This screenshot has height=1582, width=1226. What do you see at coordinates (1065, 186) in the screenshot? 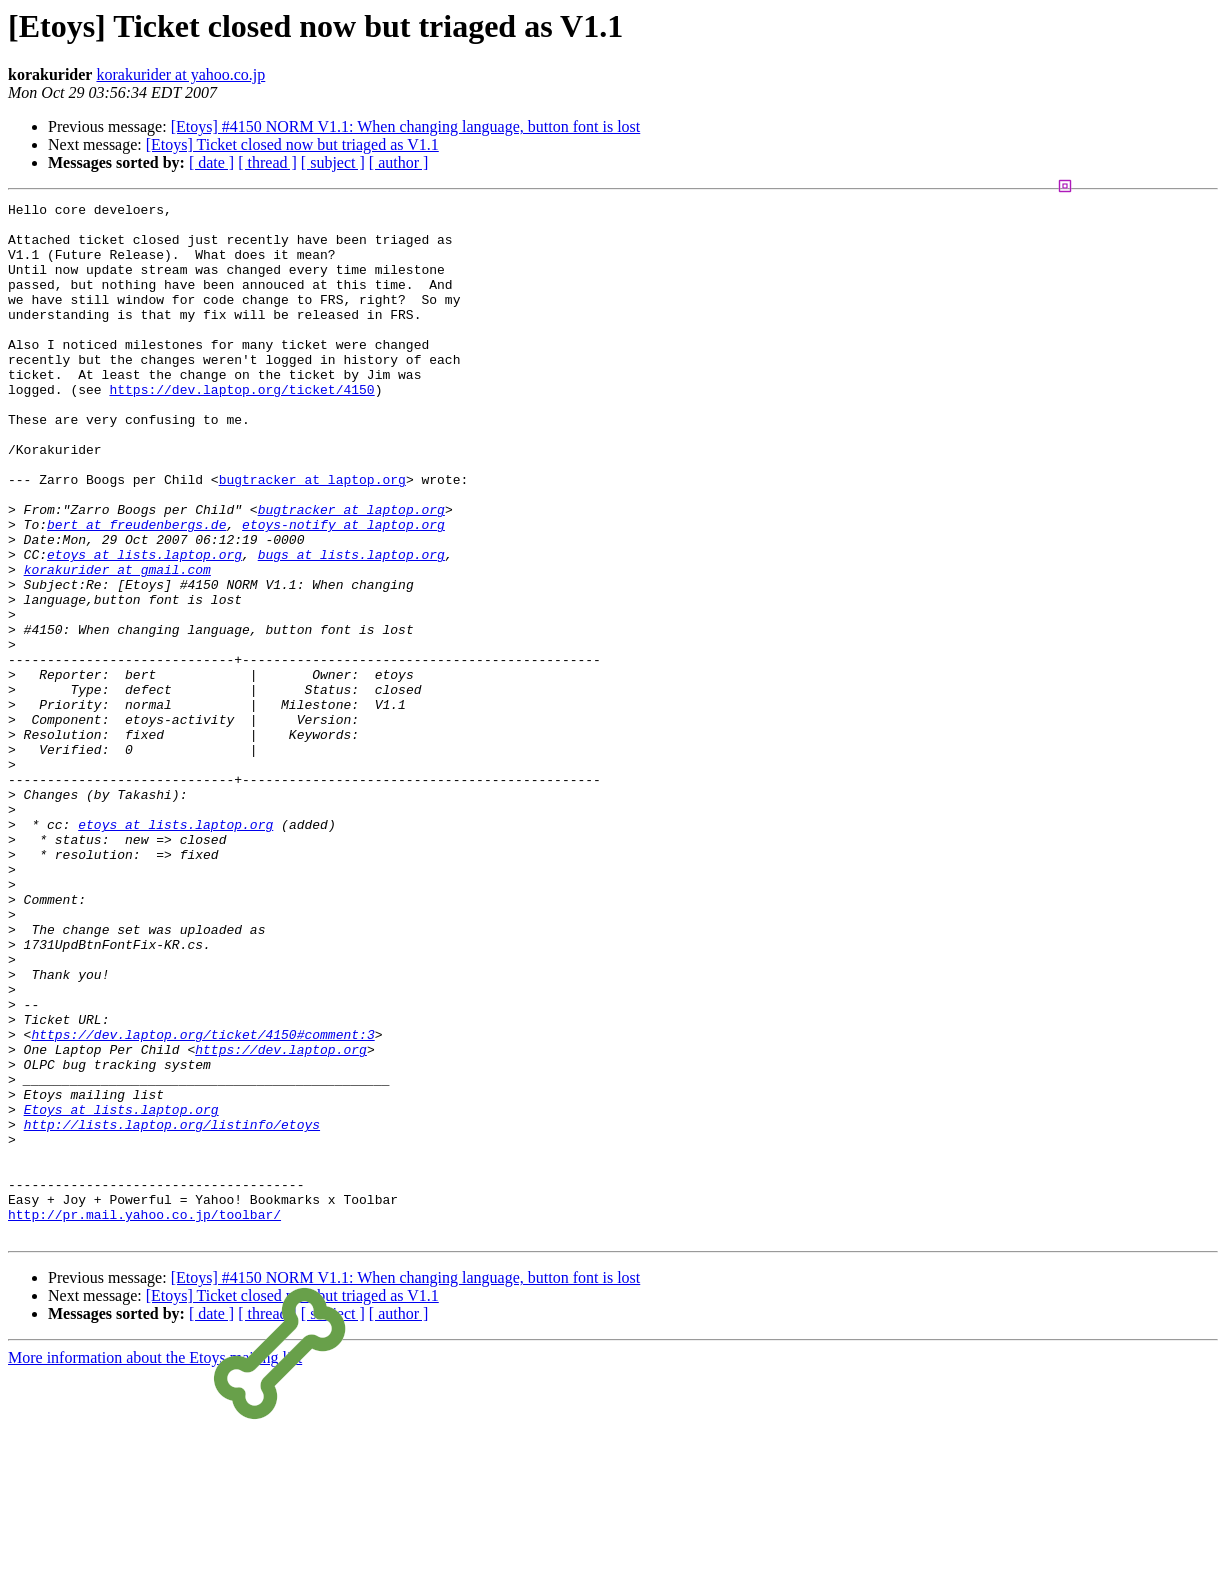
I see `Square payment services logo` at bounding box center [1065, 186].